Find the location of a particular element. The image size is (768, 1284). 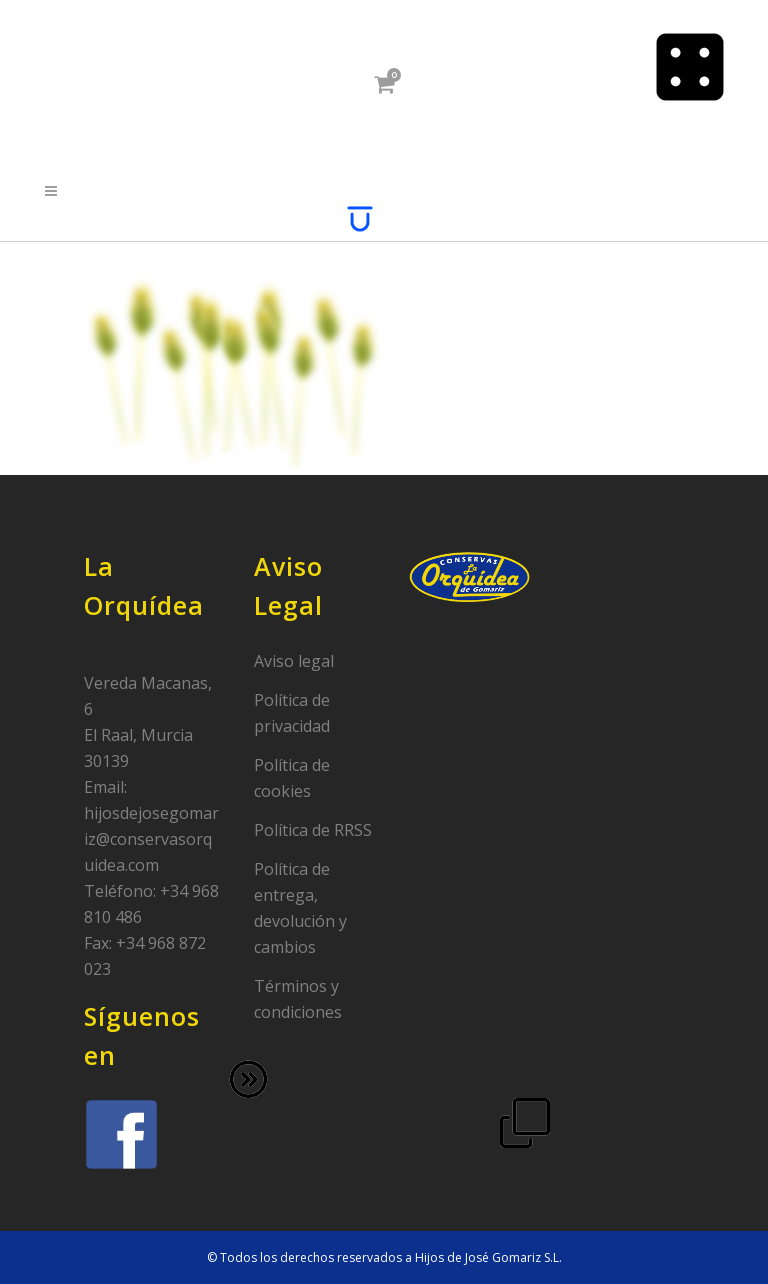

apply overline text formatting is located at coordinates (360, 219).